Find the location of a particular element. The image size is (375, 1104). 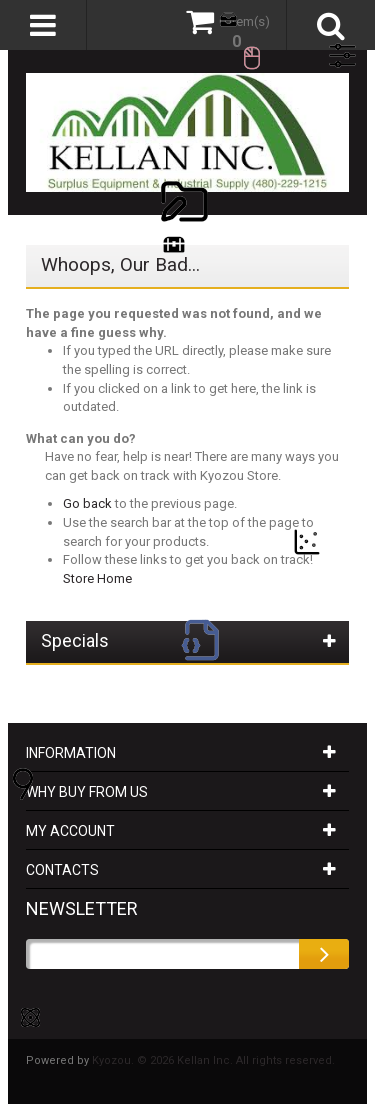

view scatter plot data visualization is located at coordinates (307, 542).